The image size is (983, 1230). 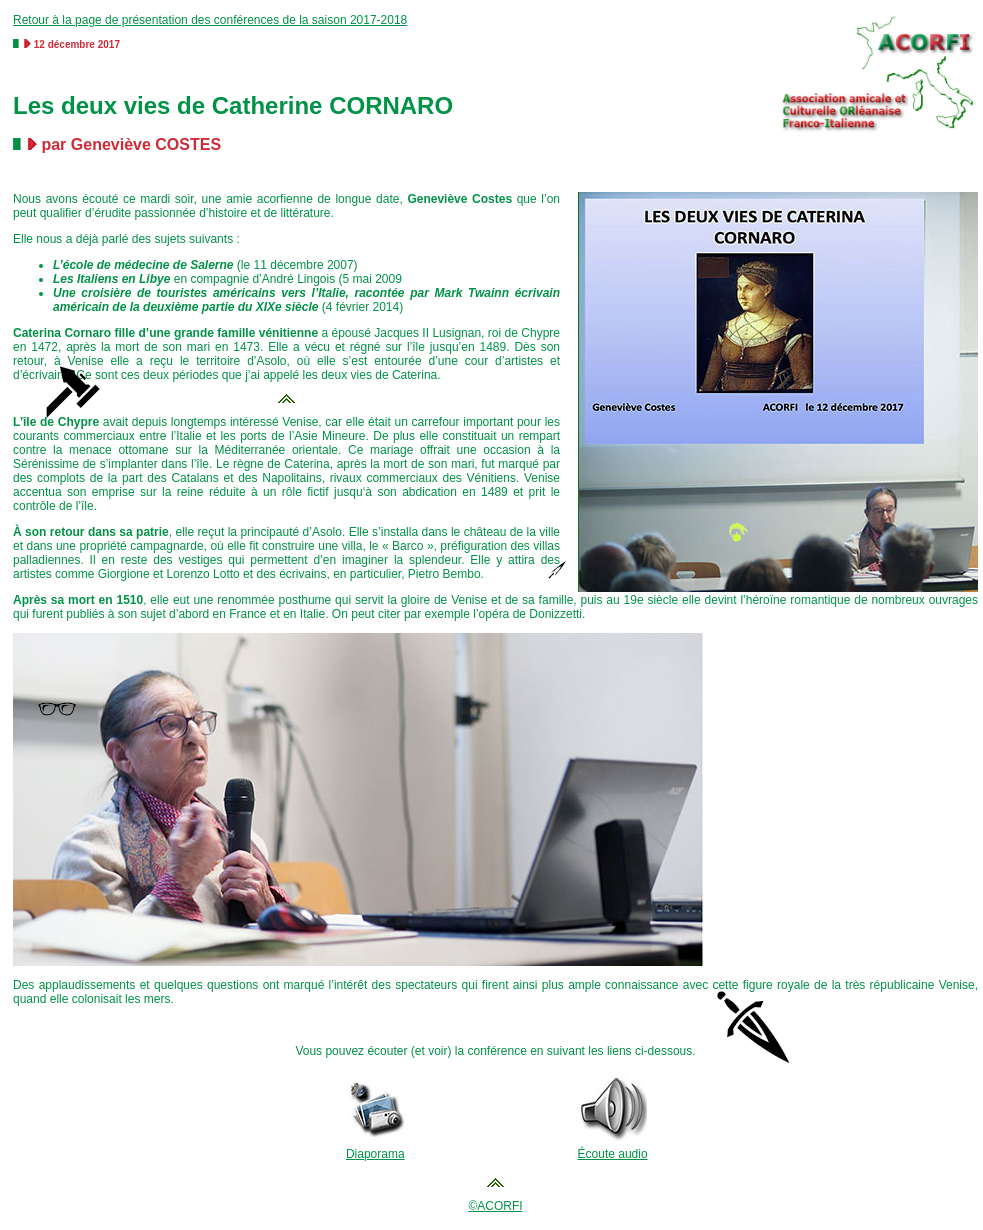 I want to click on toggle cool or casual style for avatar, so click(x=57, y=709).